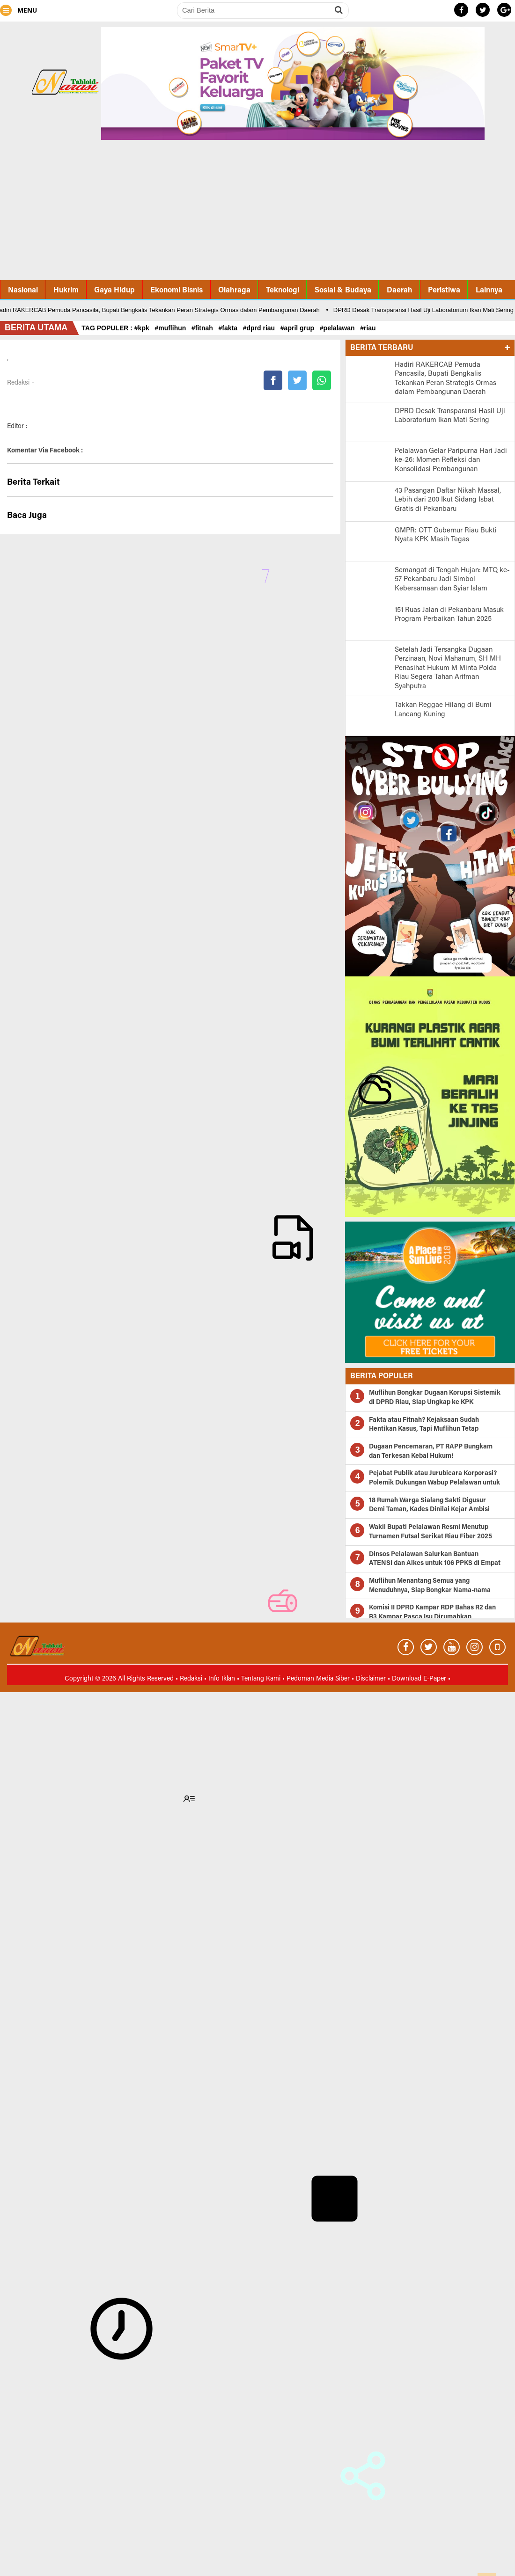 The image size is (515, 2576). Describe the element at coordinates (282, 1602) in the screenshot. I see `view activity log or history` at that location.